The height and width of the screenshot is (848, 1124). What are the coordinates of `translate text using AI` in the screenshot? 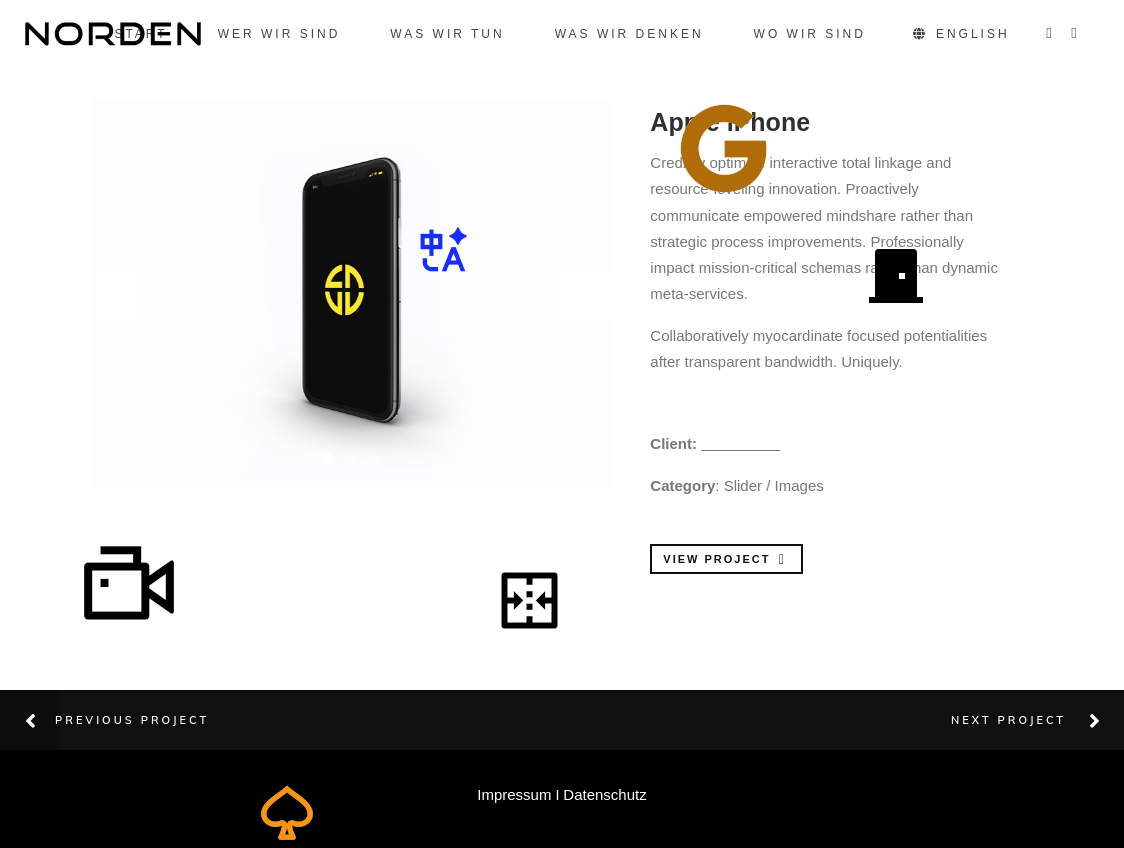 It's located at (442, 251).